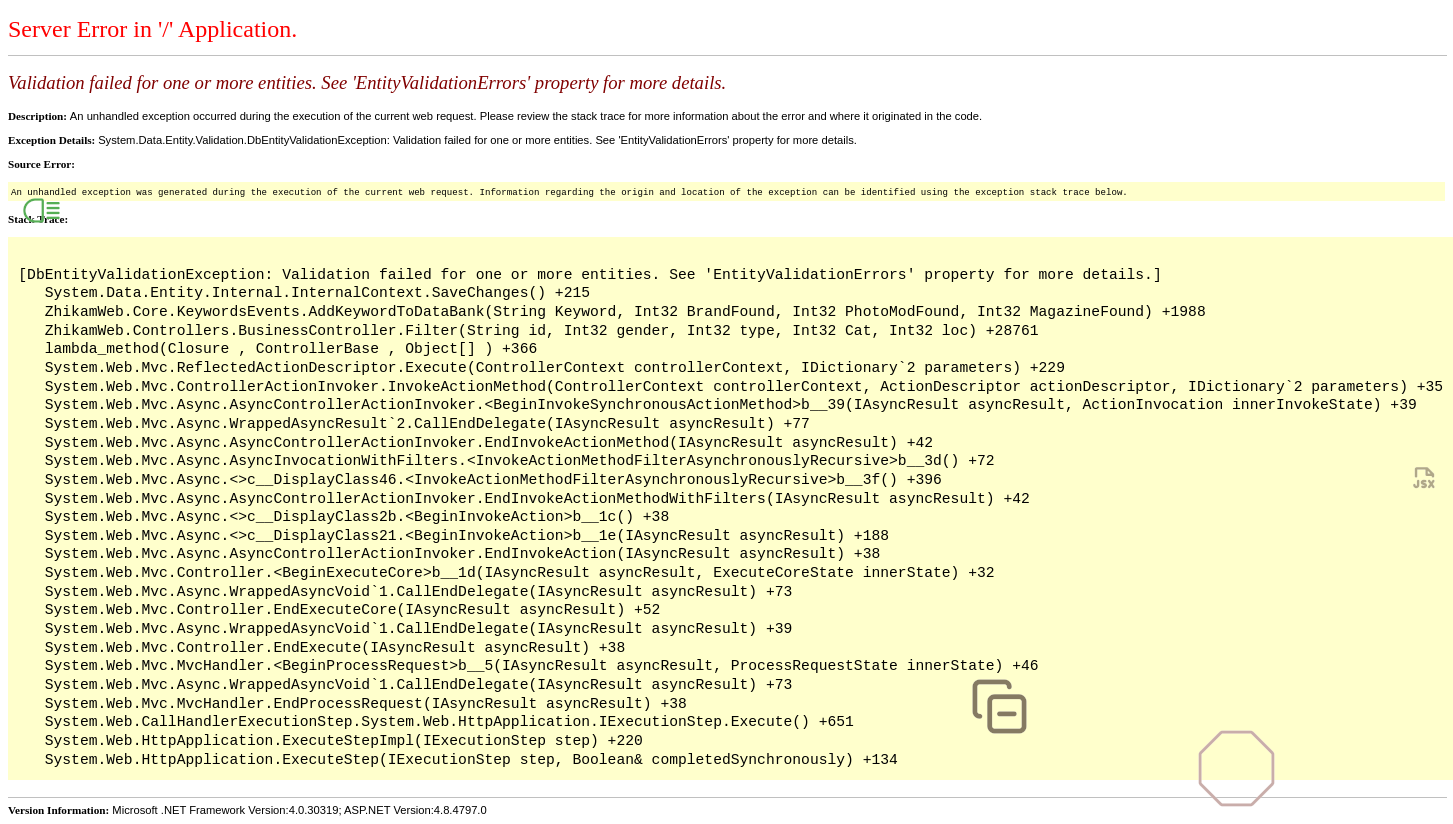  What do you see at coordinates (1424, 478) in the screenshot?
I see `jsx file type indicator` at bounding box center [1424, 478].